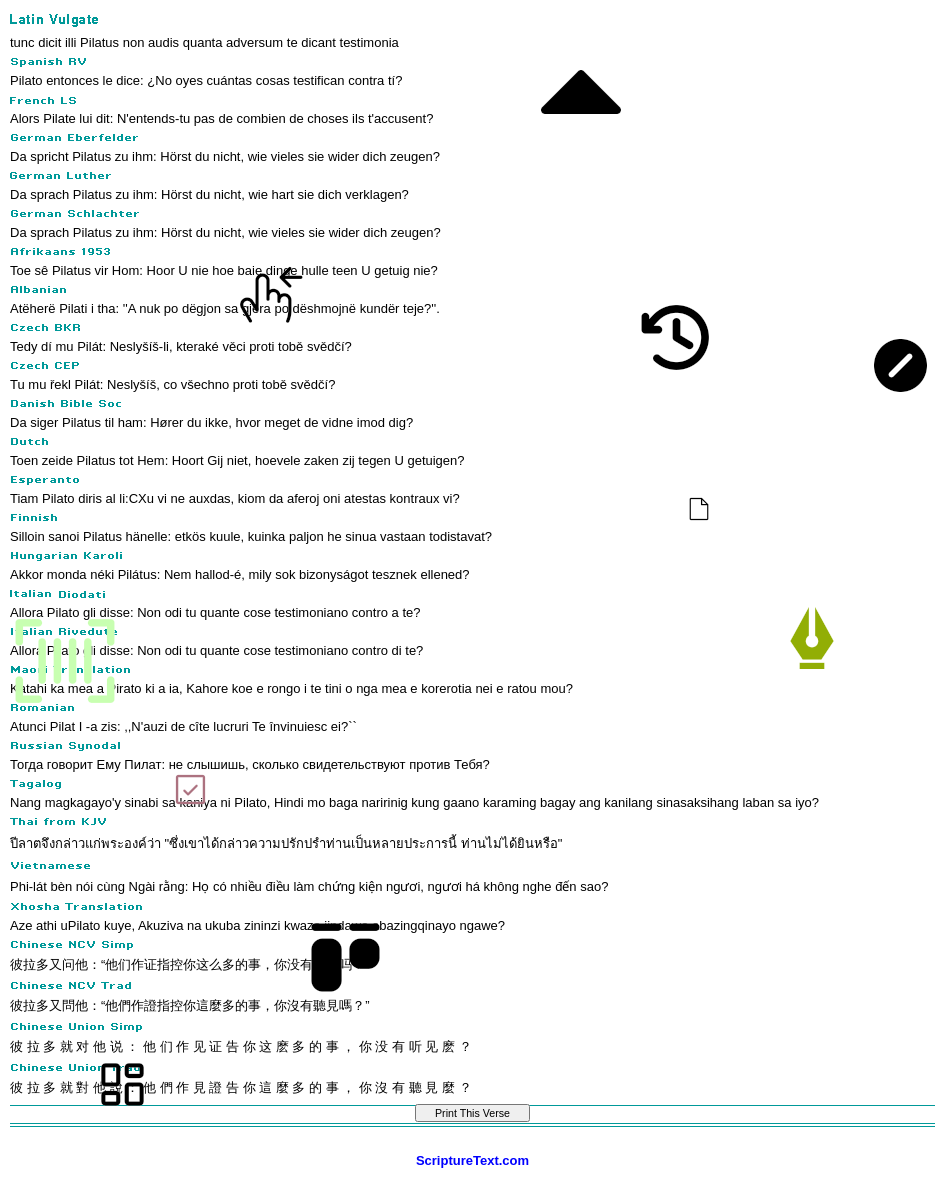 Image resolution: width=945 pixels, height=1178 pixels. What do you see at coordinates (65, 661) in the screenshot?
I see `scan a barcode` at bounding box center [65, 661].